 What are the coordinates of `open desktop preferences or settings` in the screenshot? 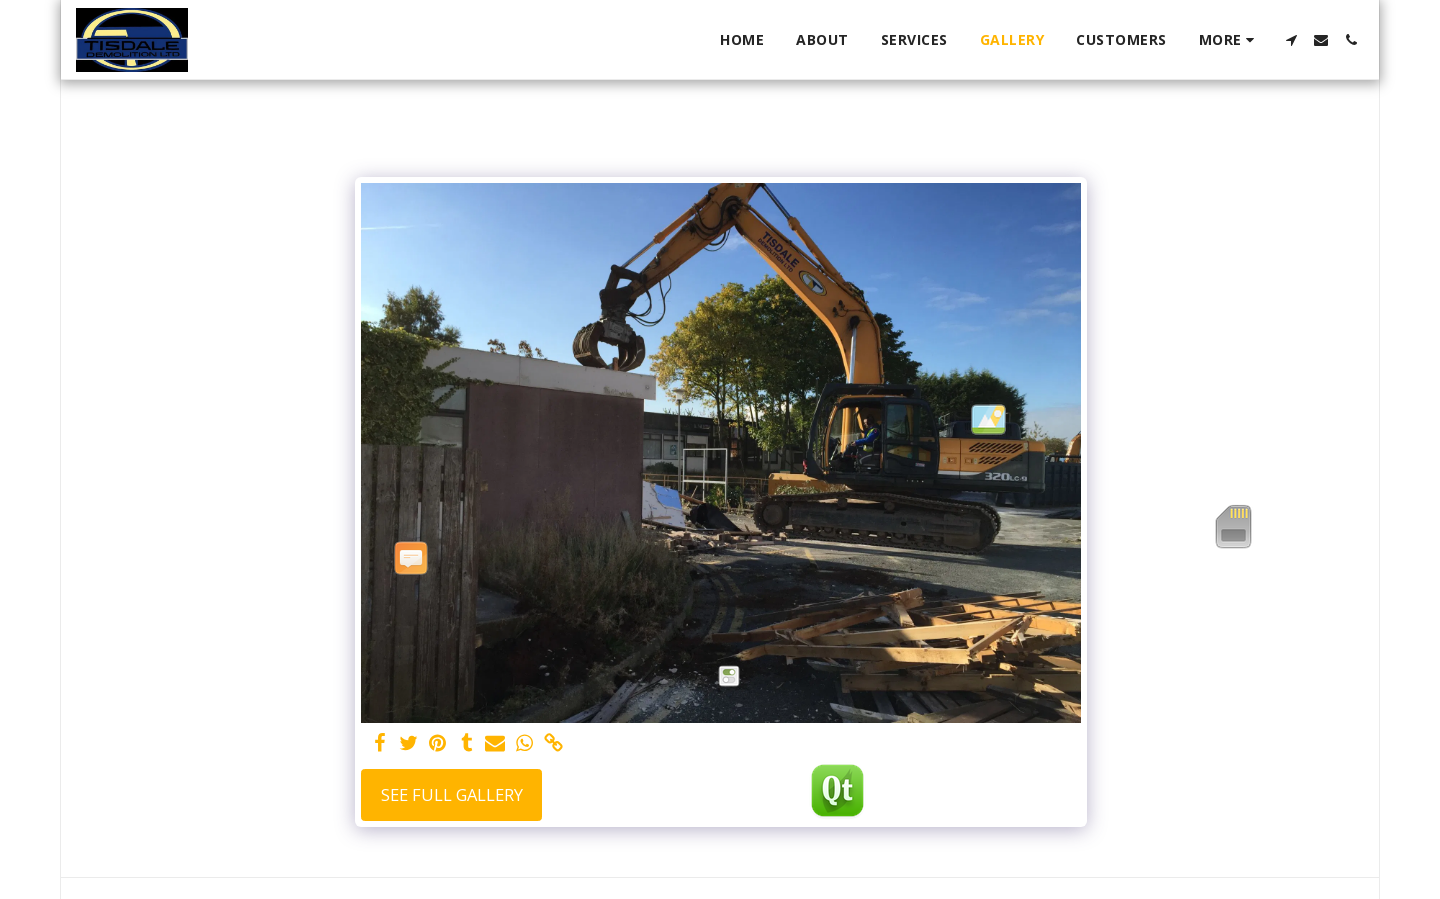 It's located at (729, 676).